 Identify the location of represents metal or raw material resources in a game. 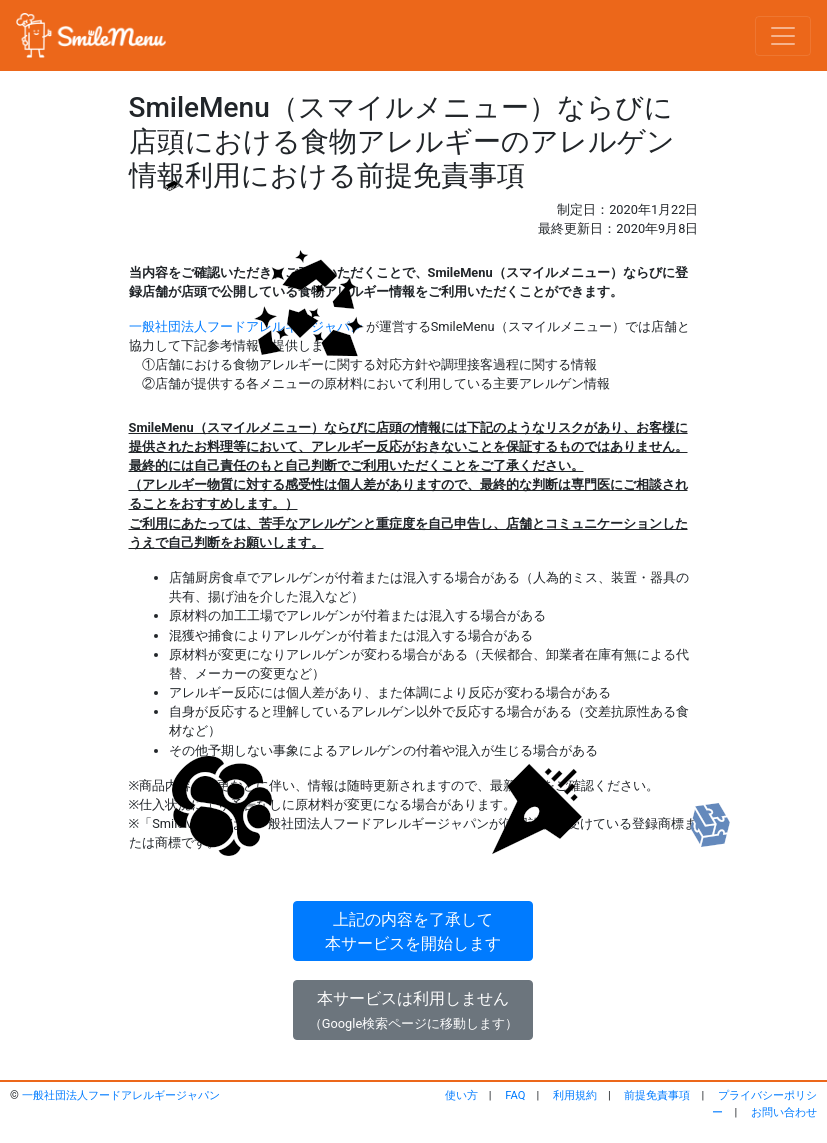
(172, 186).